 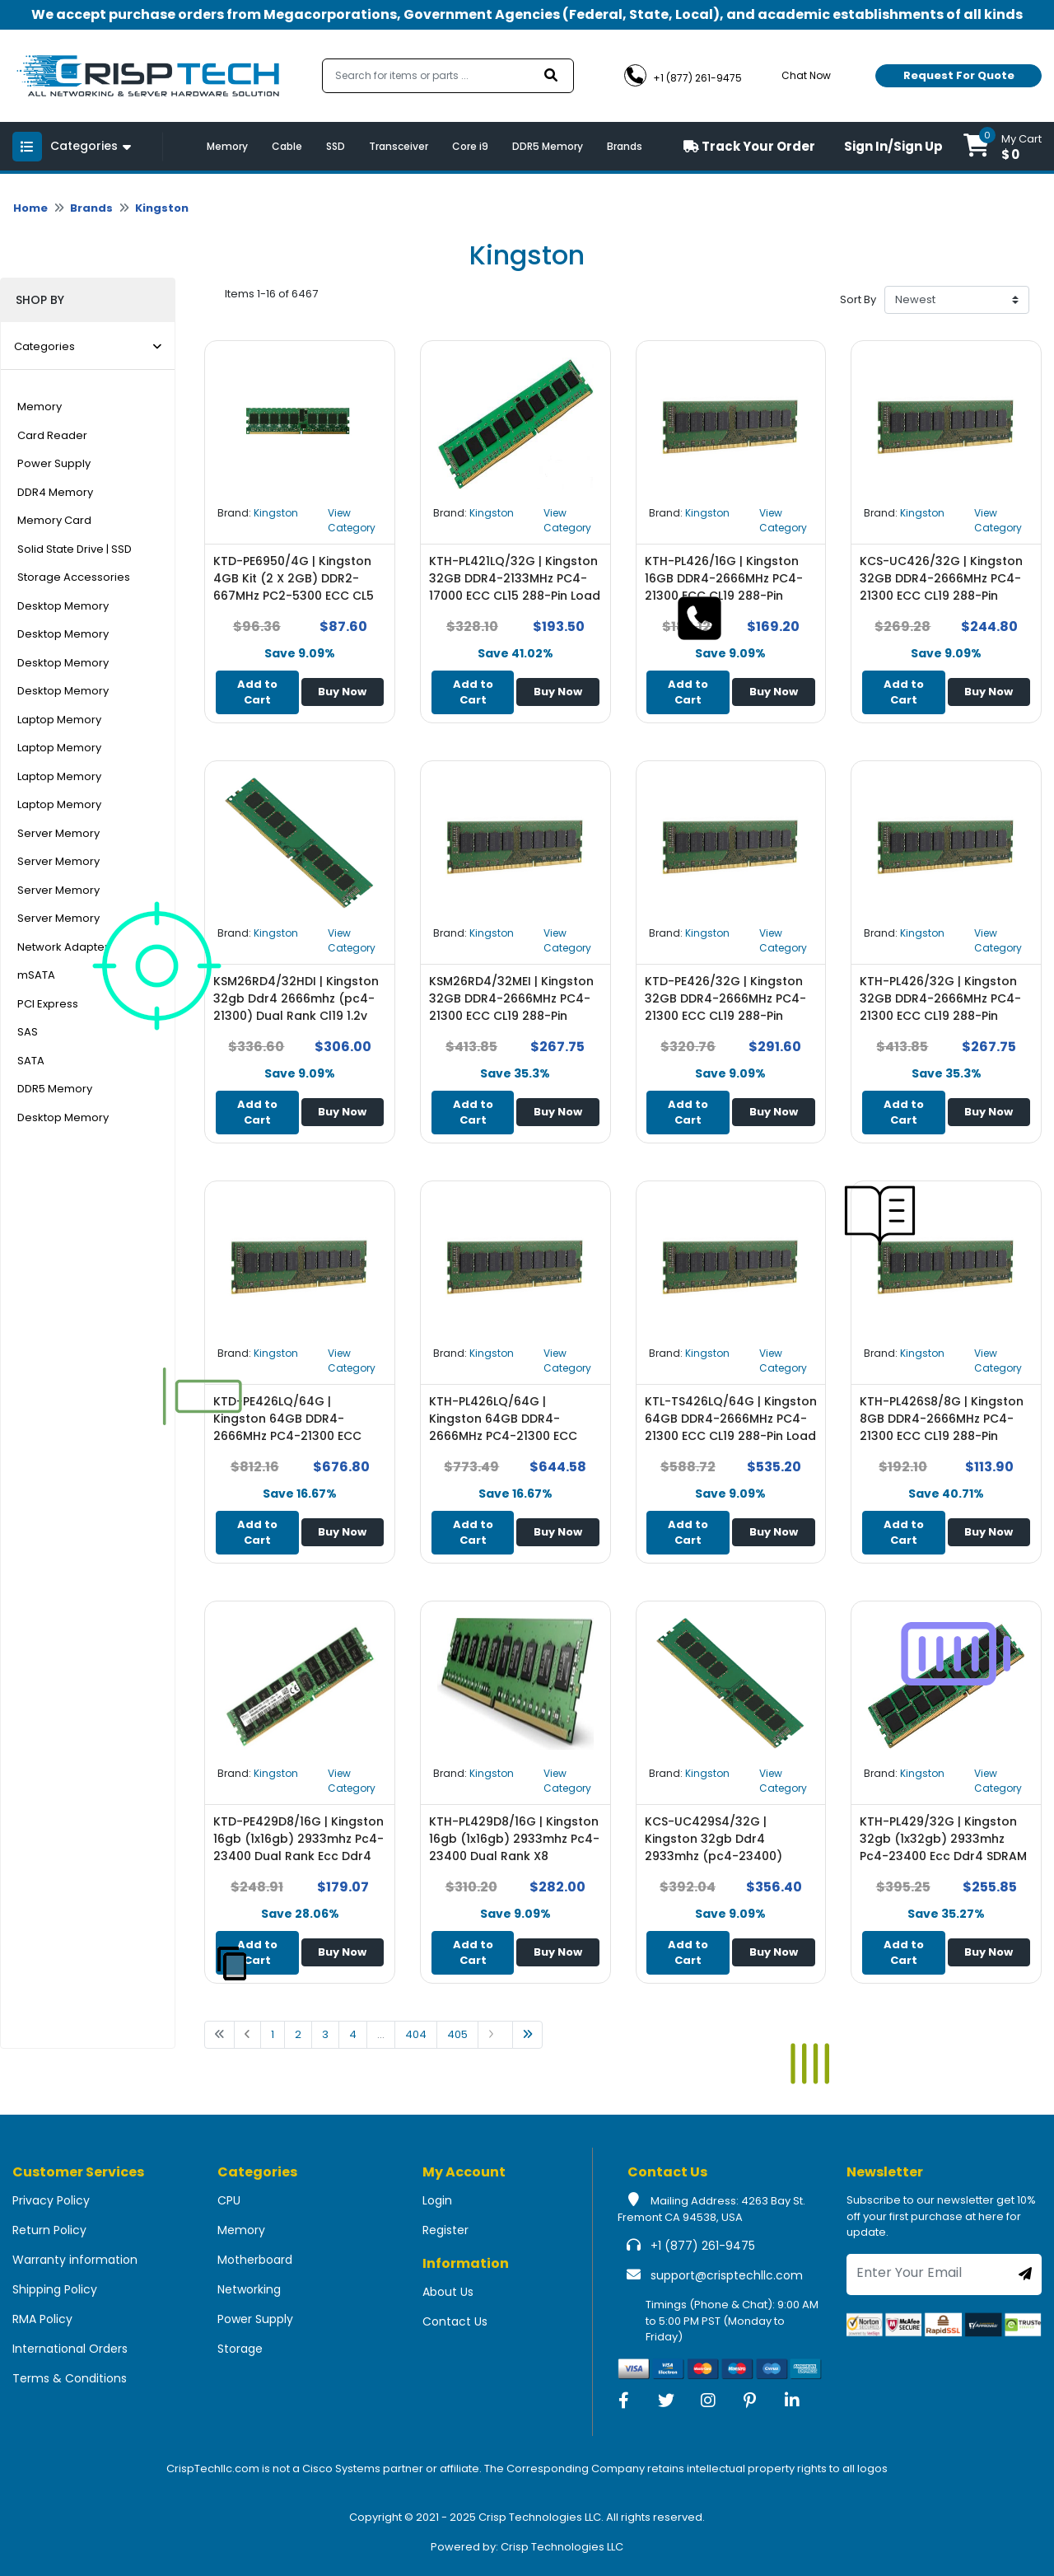 I want to click on tap to make a phone call, so click(x=699, y=618).